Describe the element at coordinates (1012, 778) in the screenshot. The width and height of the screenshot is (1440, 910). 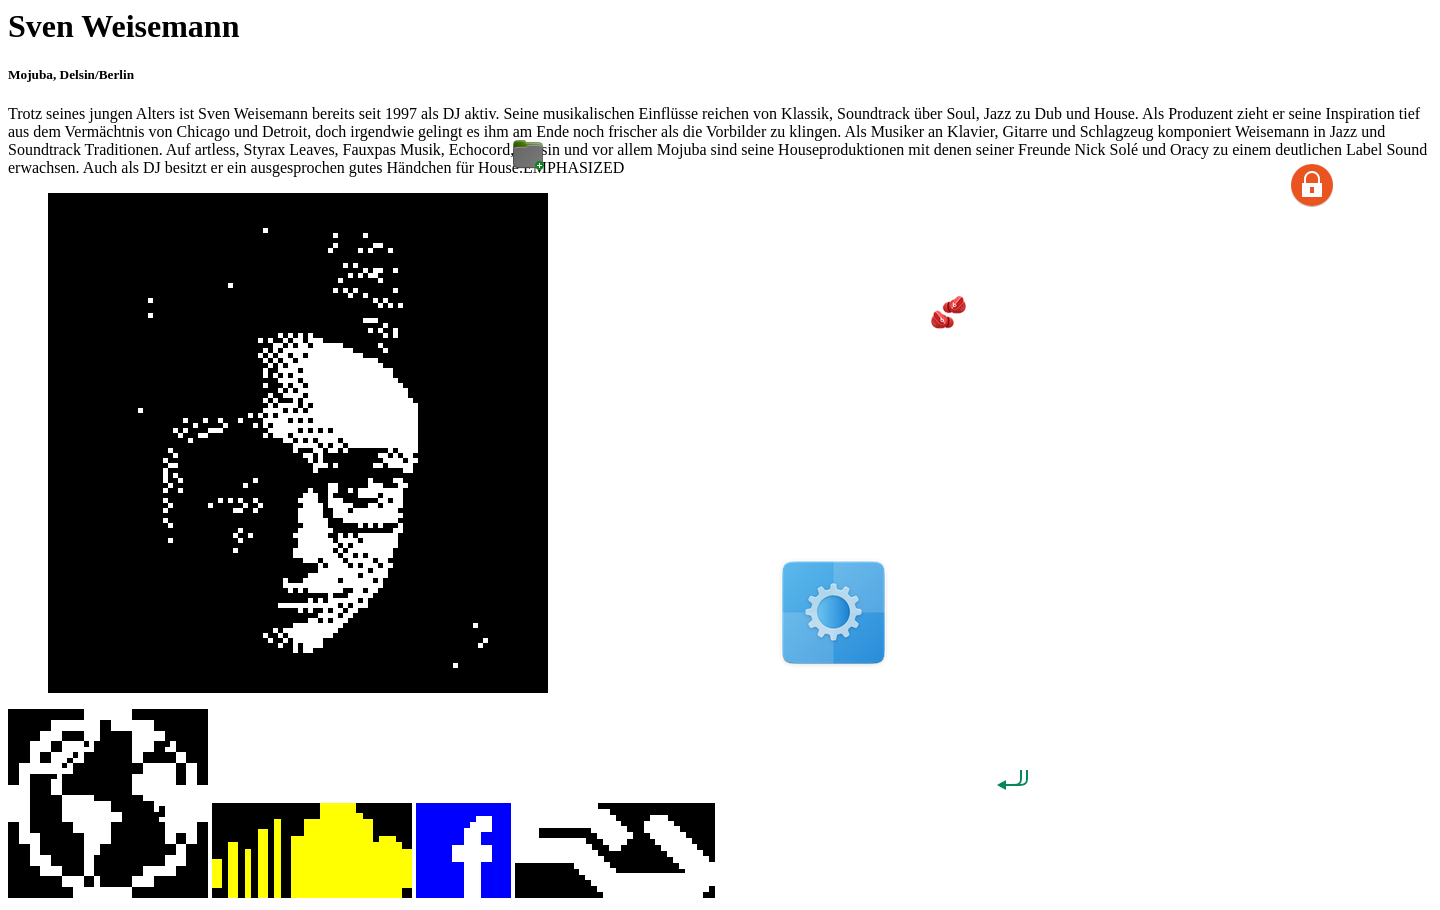
I see `reply to all recipients of an email` at that location.